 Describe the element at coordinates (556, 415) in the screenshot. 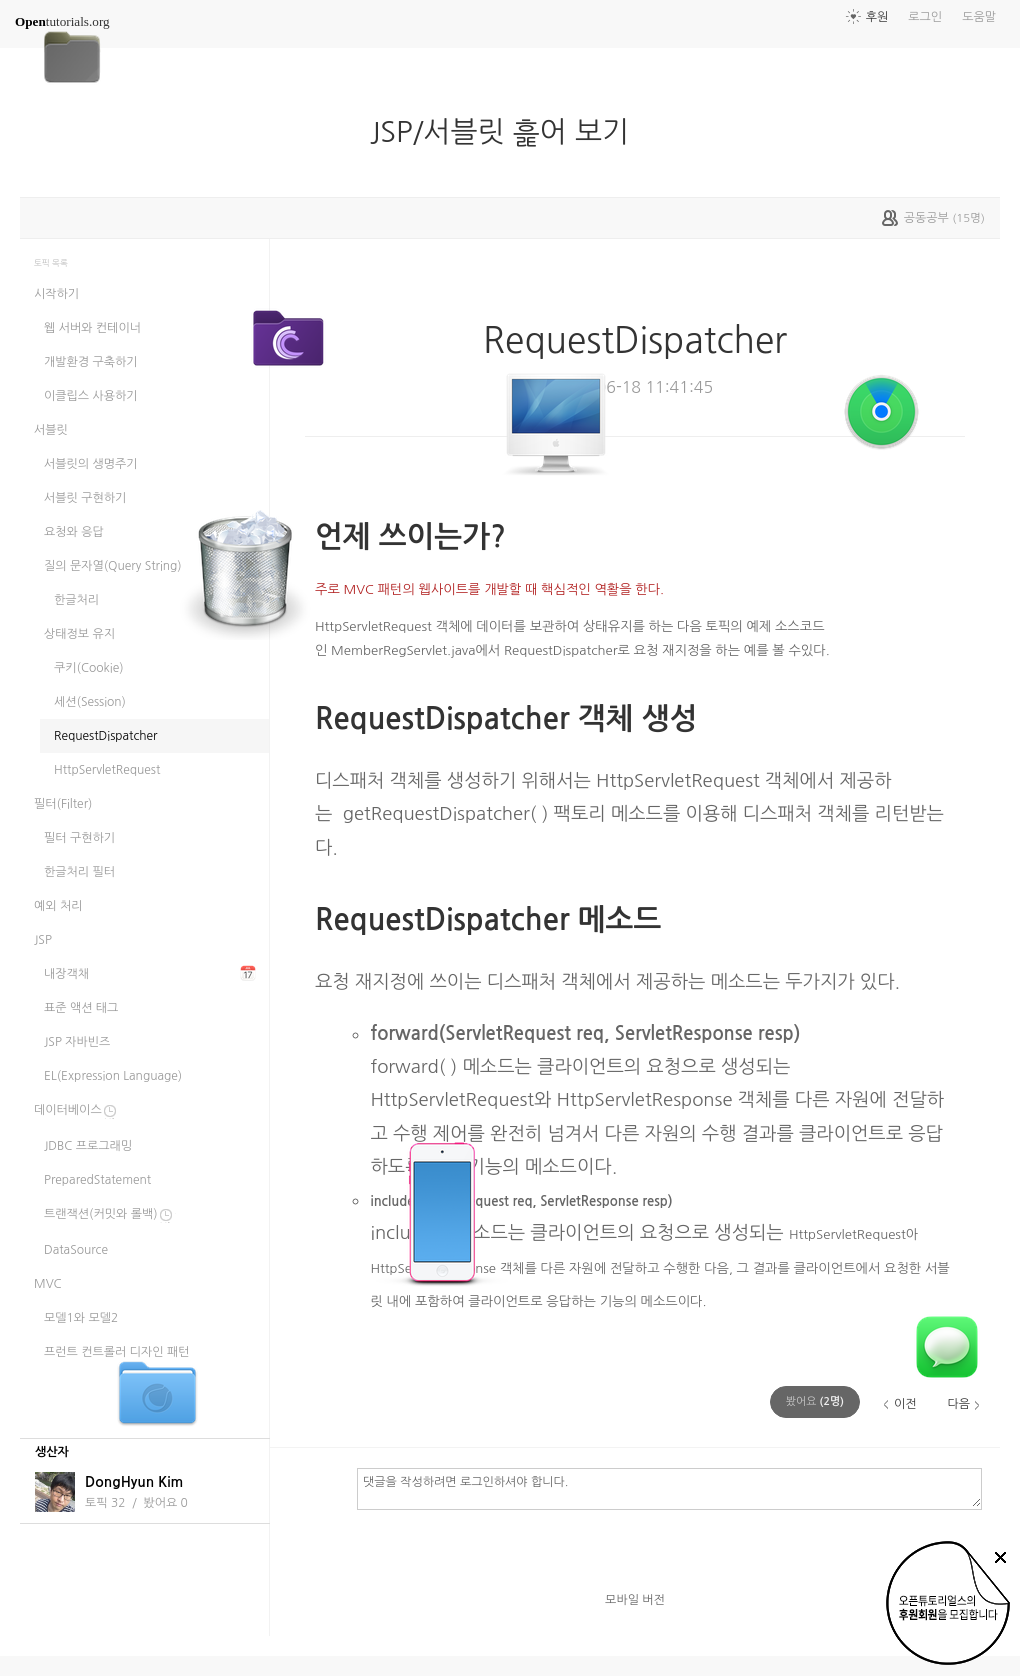

I see `represents a connected iMac G5 desktop computer` at that location.